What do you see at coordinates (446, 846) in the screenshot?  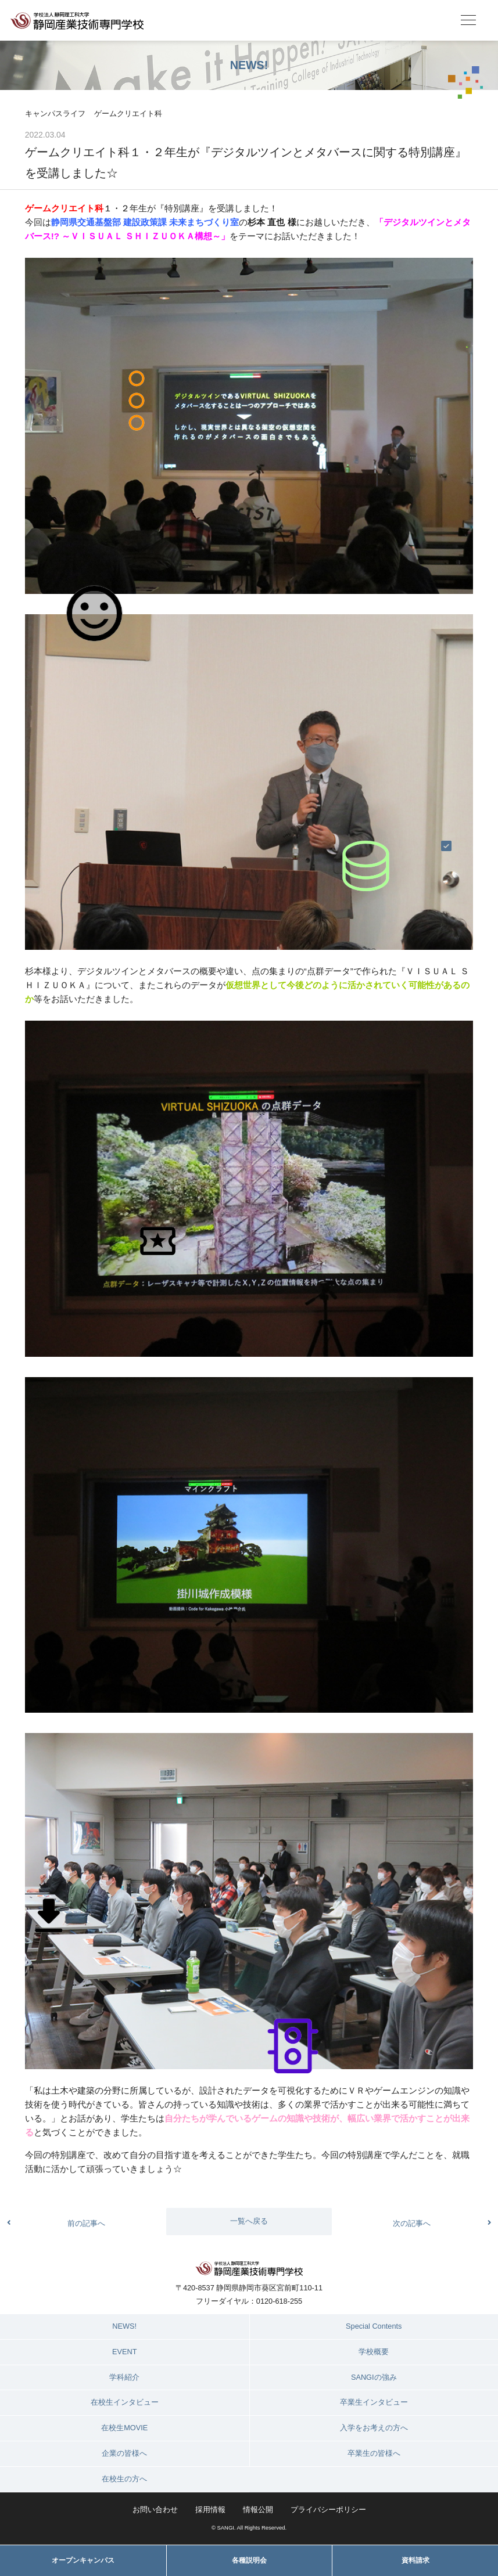 I see `mark a task as complete` at bounding box center [446, 846].